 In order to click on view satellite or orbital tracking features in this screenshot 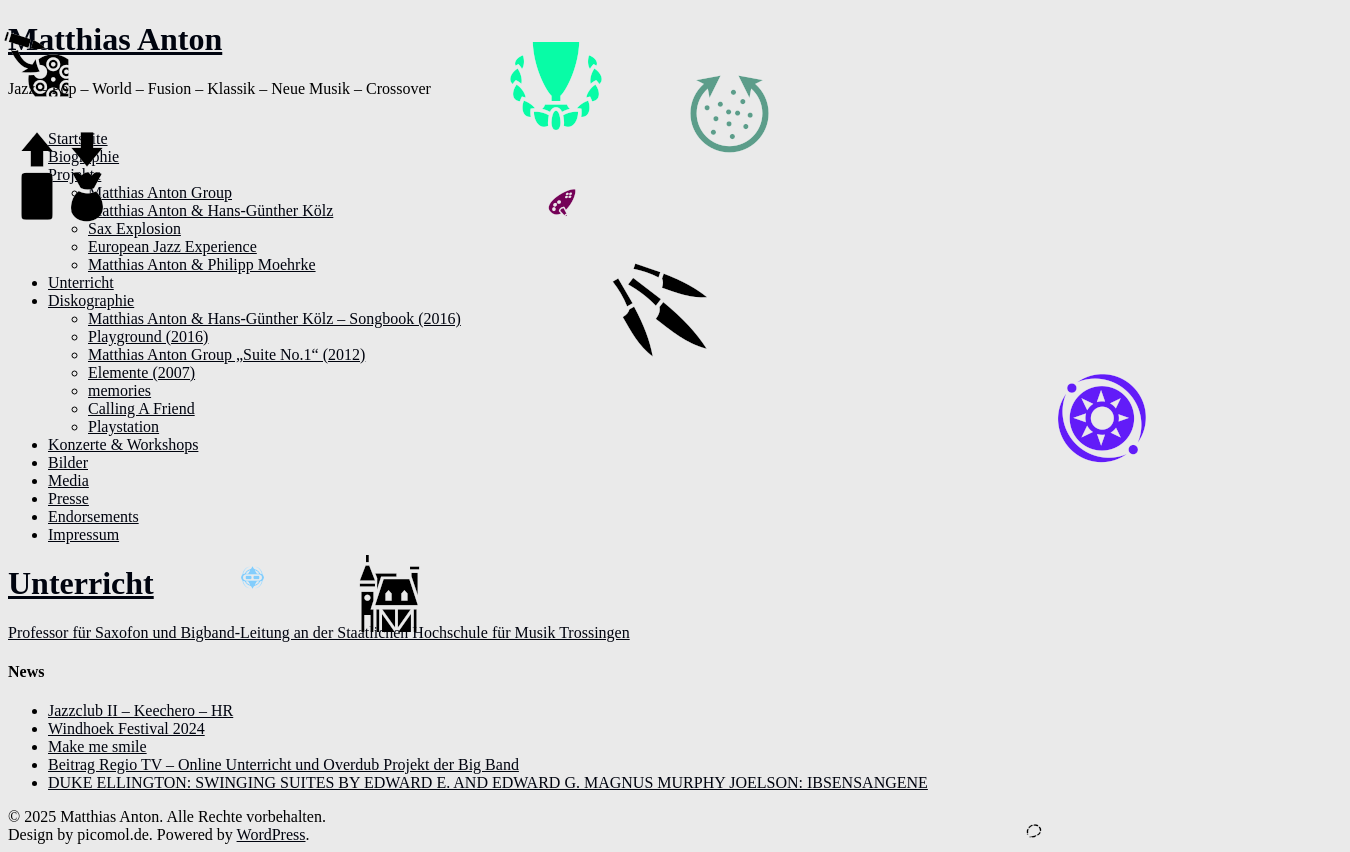, I will do `click(1101, 418)`.